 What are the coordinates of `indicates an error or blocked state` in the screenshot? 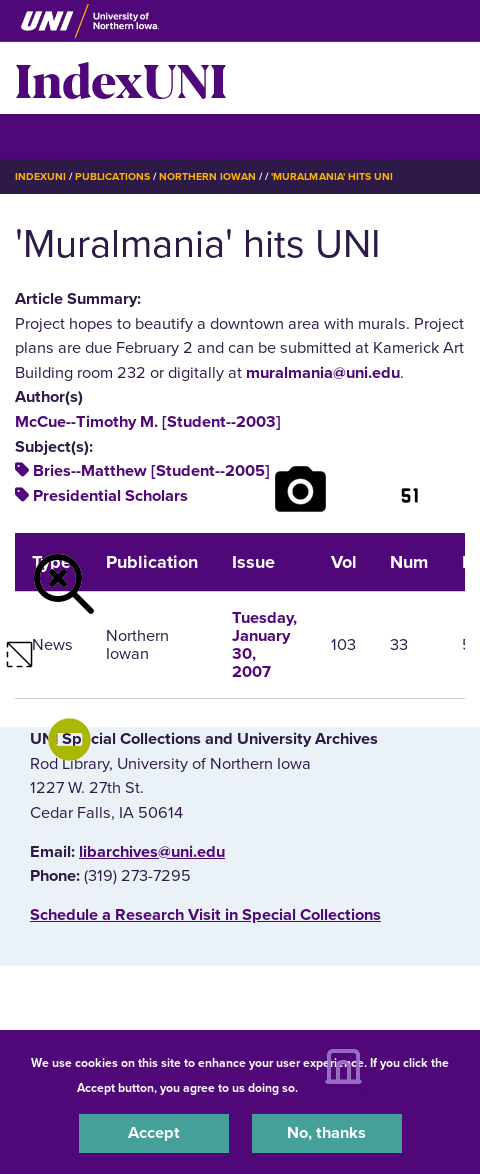 It's located at (69, 739).